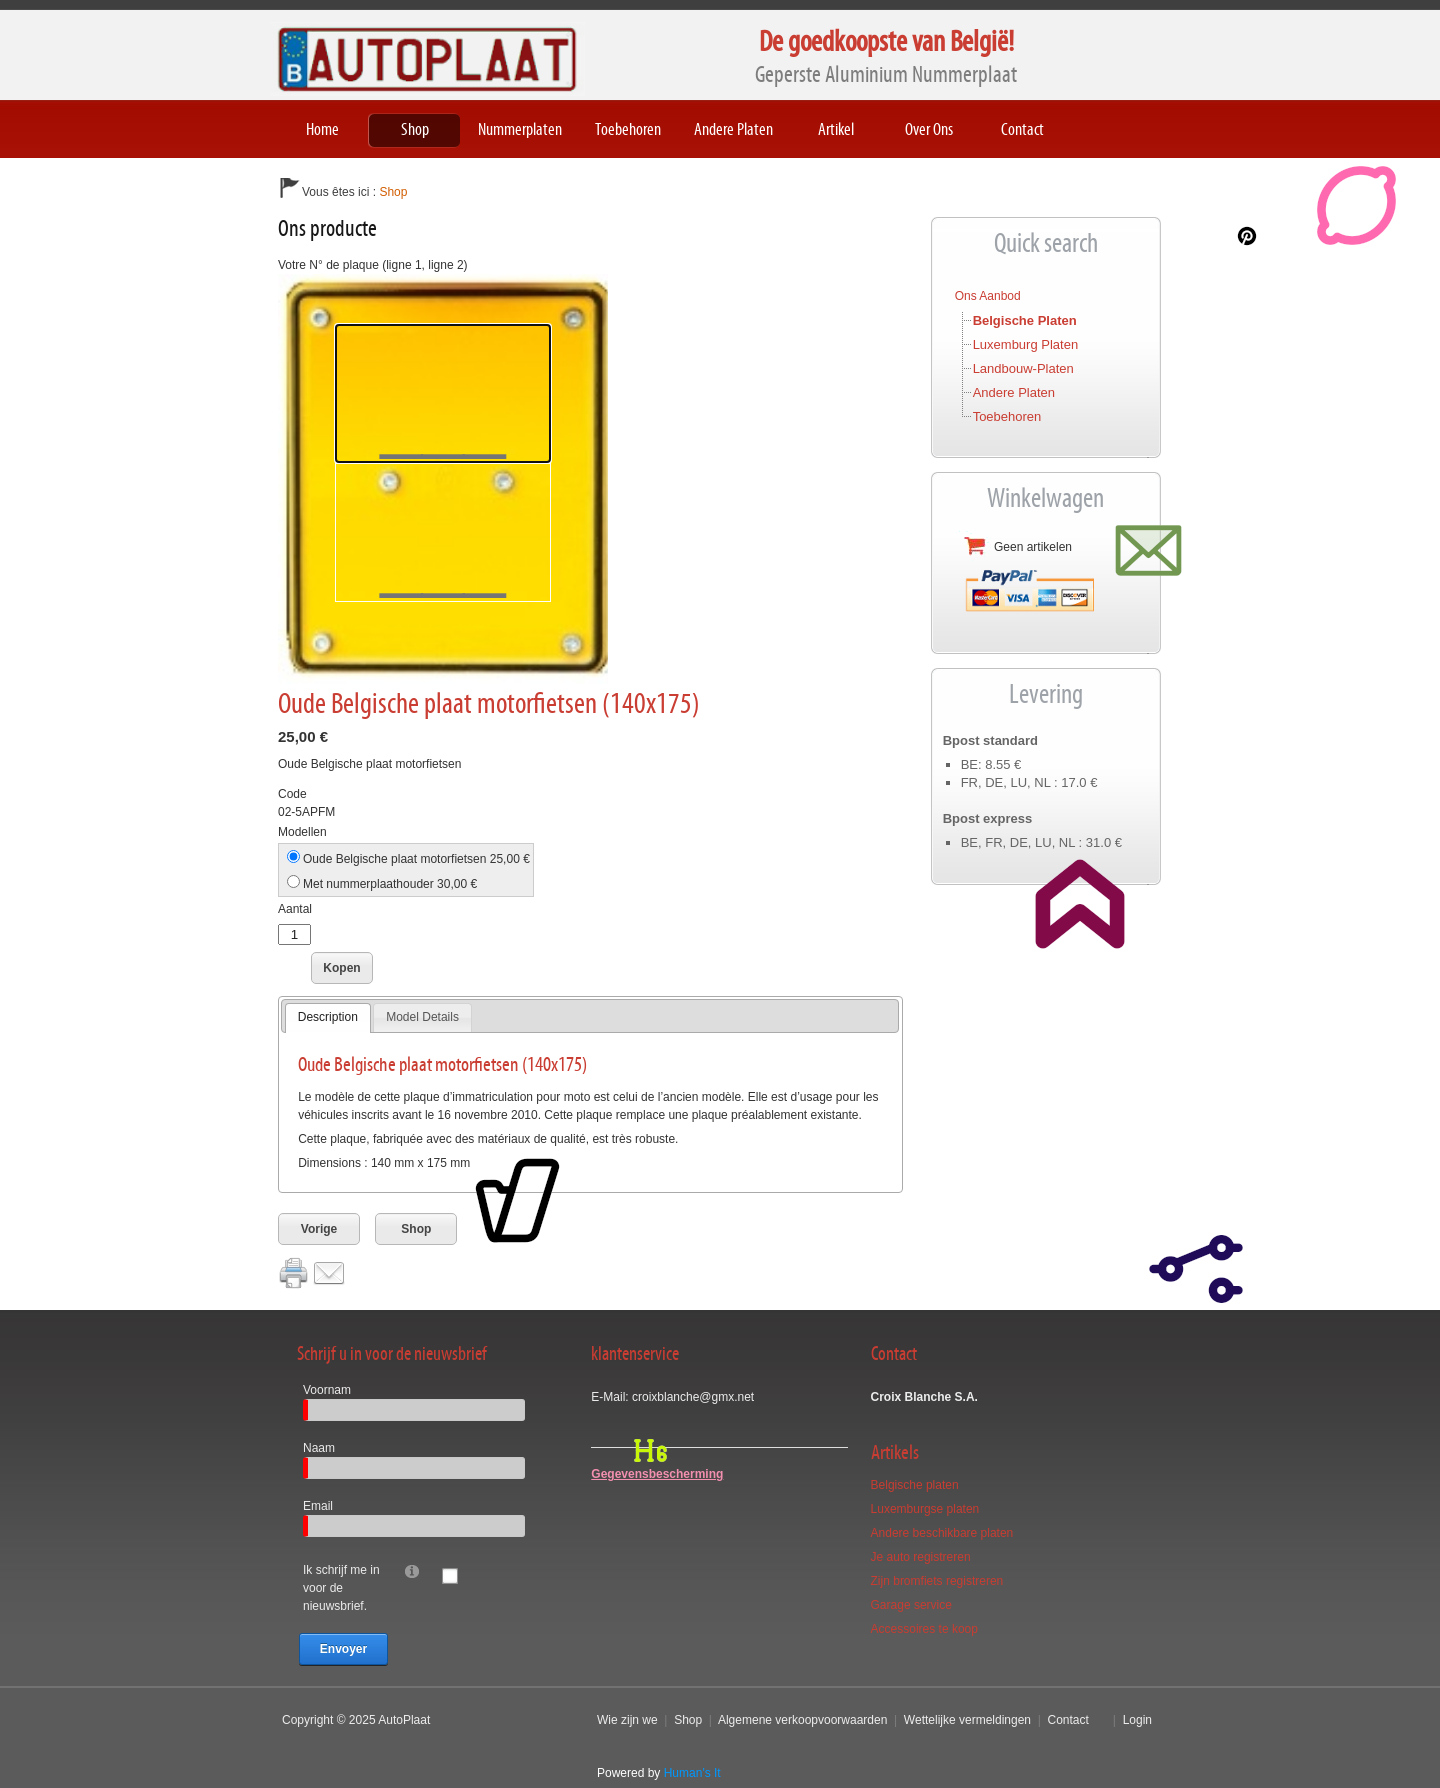 This screenshot has height=1788, width=1440. I want to click on switch between circuit paths or connections, so click(1196, 1269).